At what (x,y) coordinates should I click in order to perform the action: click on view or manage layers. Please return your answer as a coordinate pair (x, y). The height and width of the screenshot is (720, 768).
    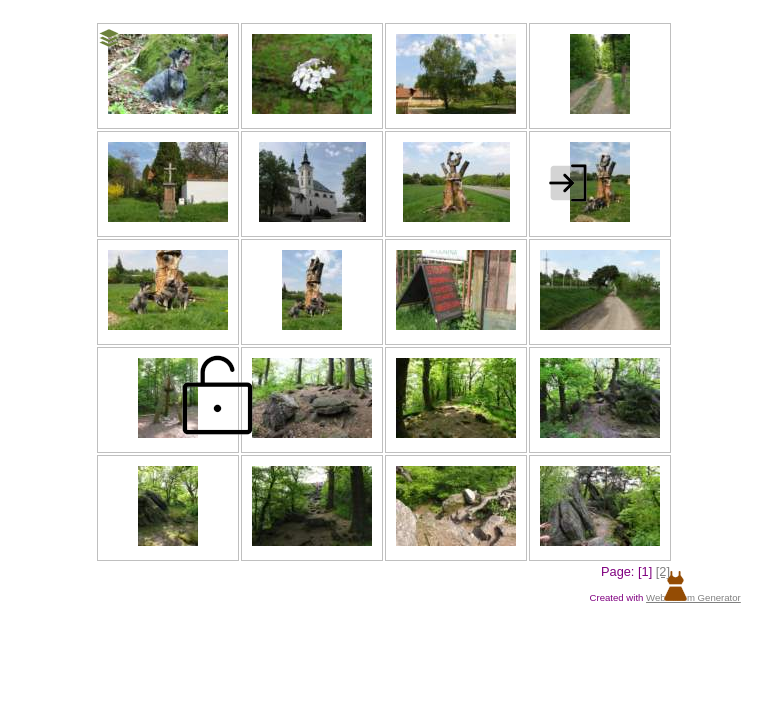
    Looking at the image, I should click on (109, 38).